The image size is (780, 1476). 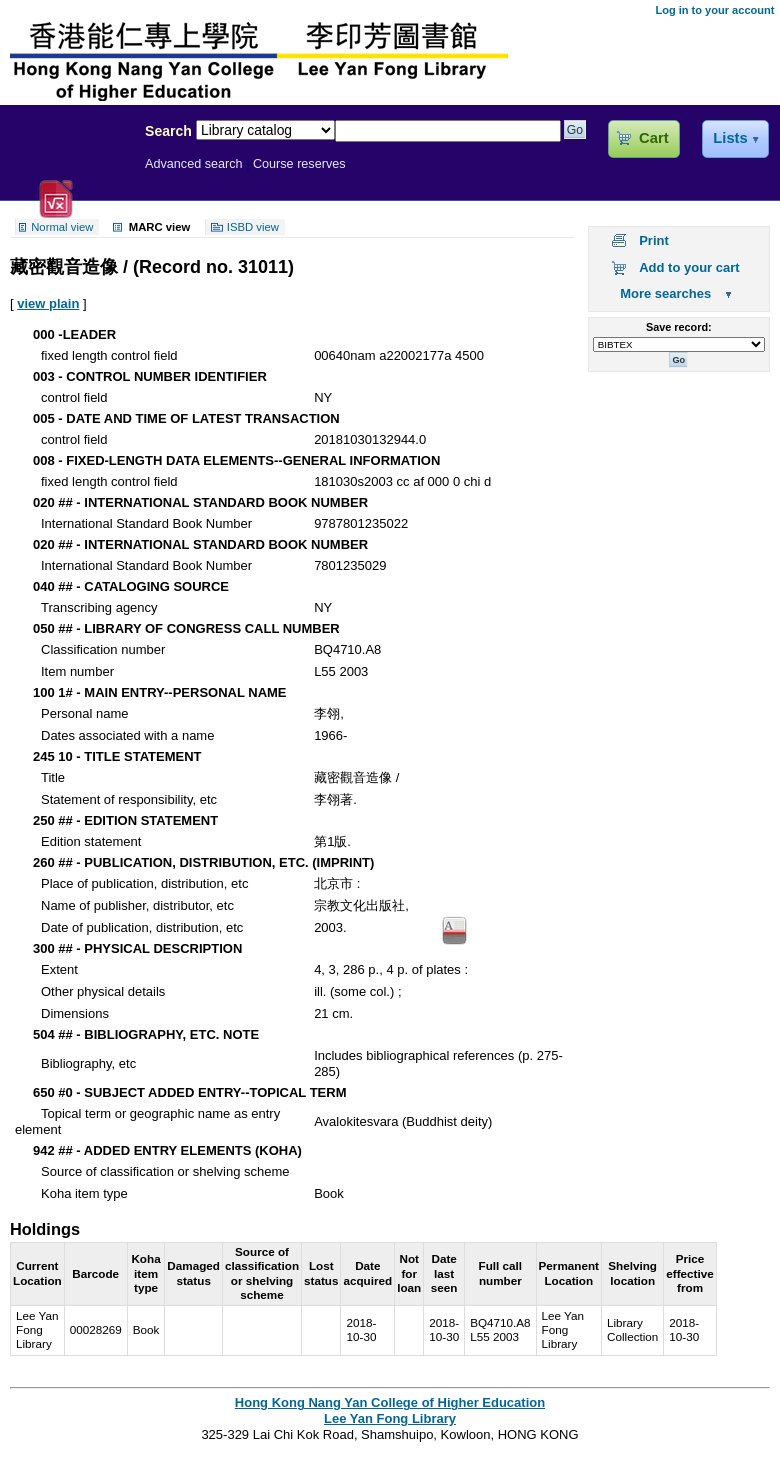 What do you see at coordinates (454, 930) in the screenshot?
I see `open document scanner app` at bounding box center [454, 930].